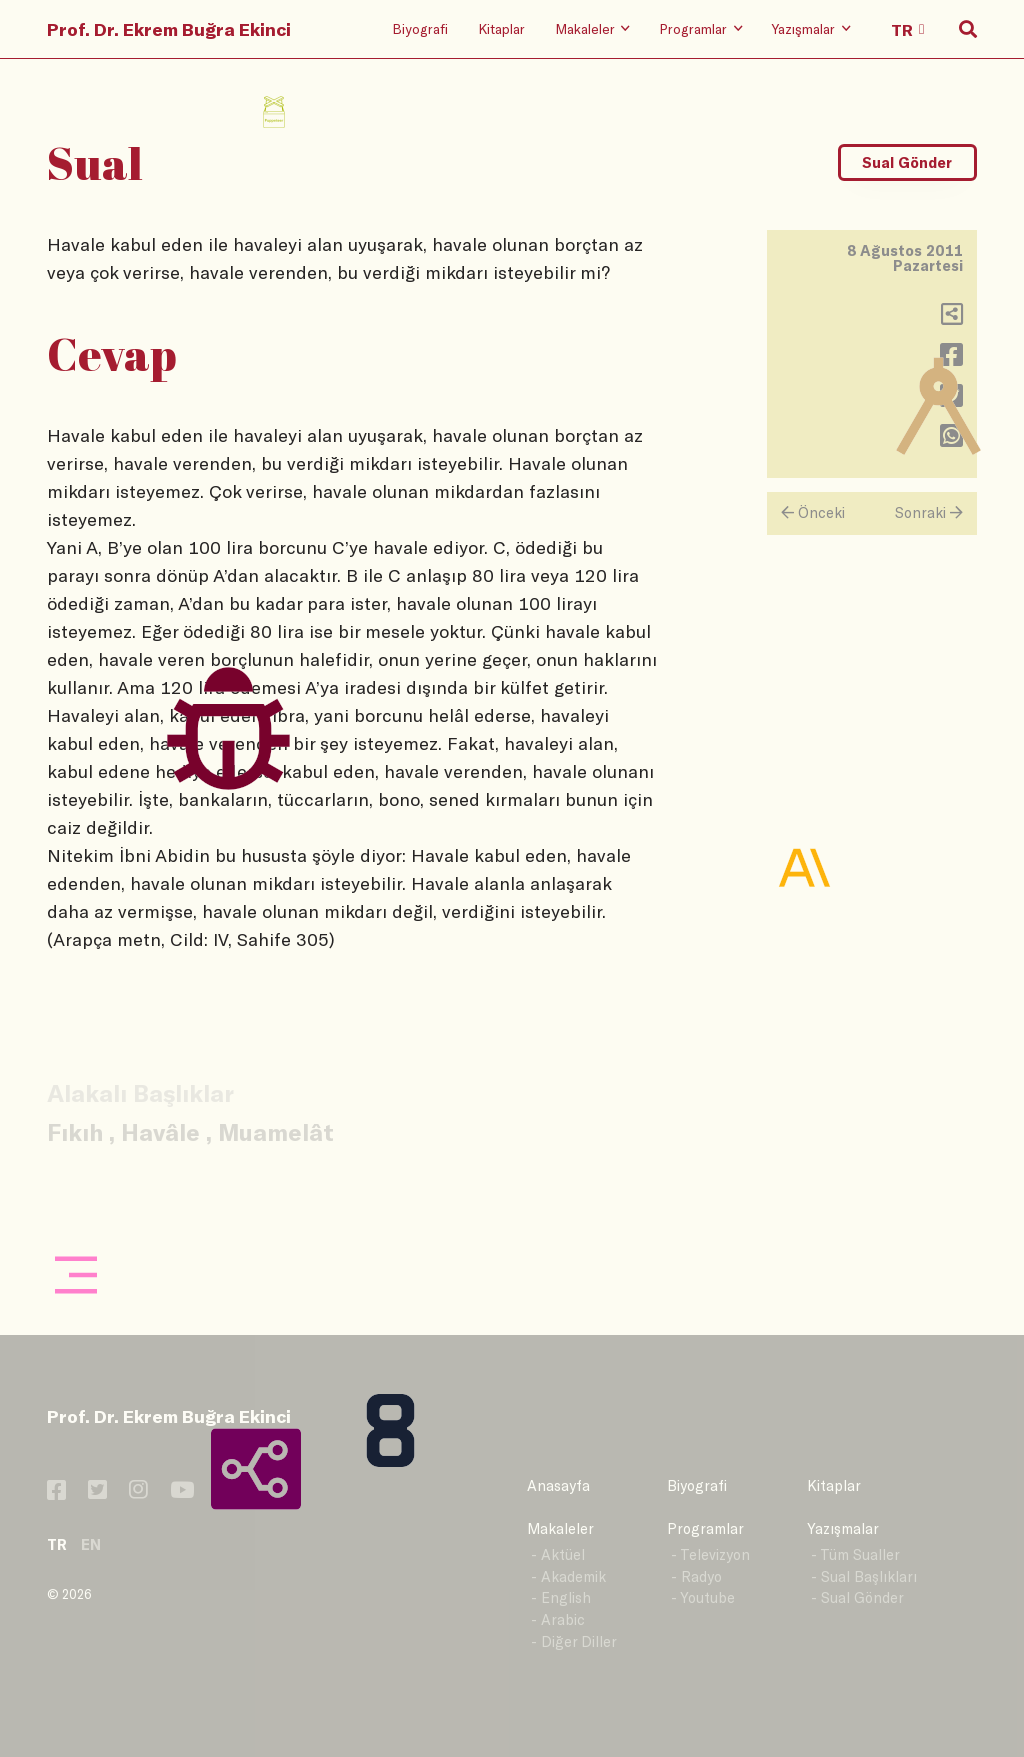  What do you see at coordinates (804, 866) in the screenshot?
I see `anthropic company logo` at bounding box center [804, 866].